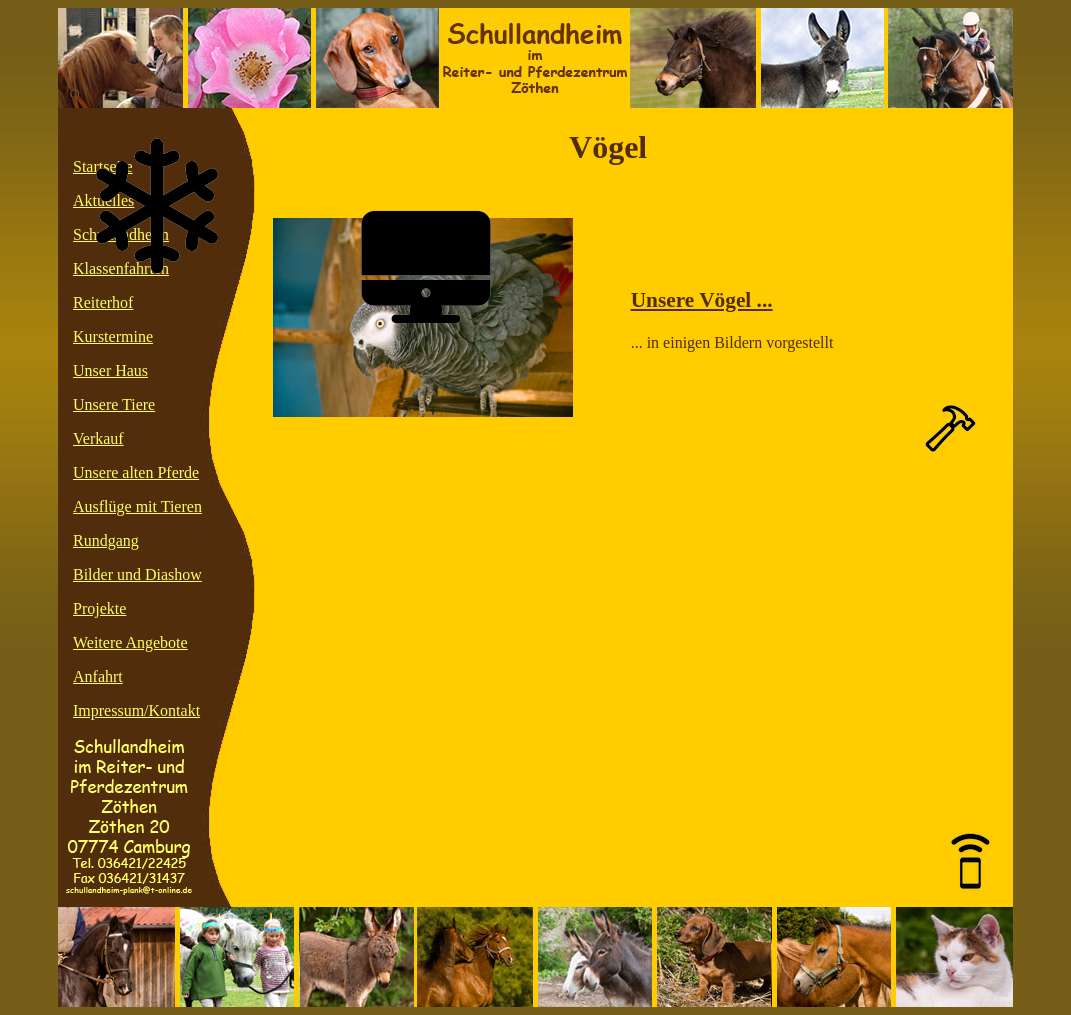 Image resolution: width=1071 pixels, height=1015 pixels. Describe the element at coordinates (950, 428) in the screenshot. I see `access build or developer tools` at that location.